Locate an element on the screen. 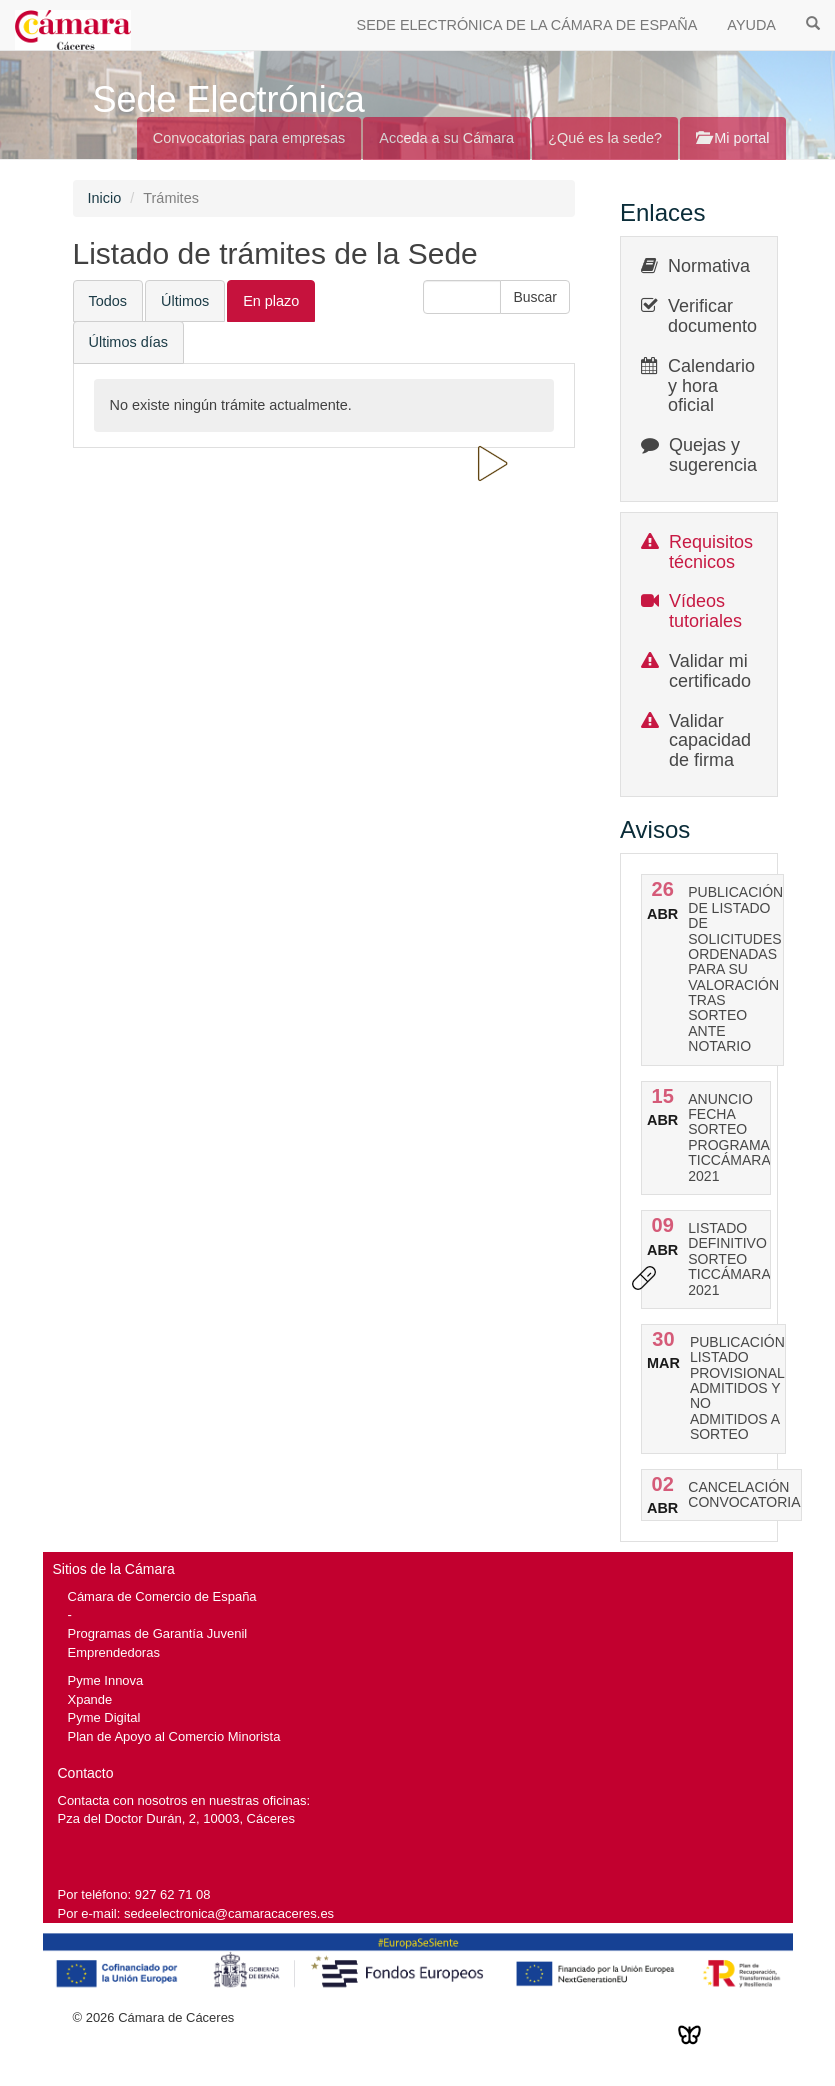 Image resolution: width=835 pixels, height=2086 pixels. indicates a transformation or metamorphosis feature is located at coordinates (689, 2034).